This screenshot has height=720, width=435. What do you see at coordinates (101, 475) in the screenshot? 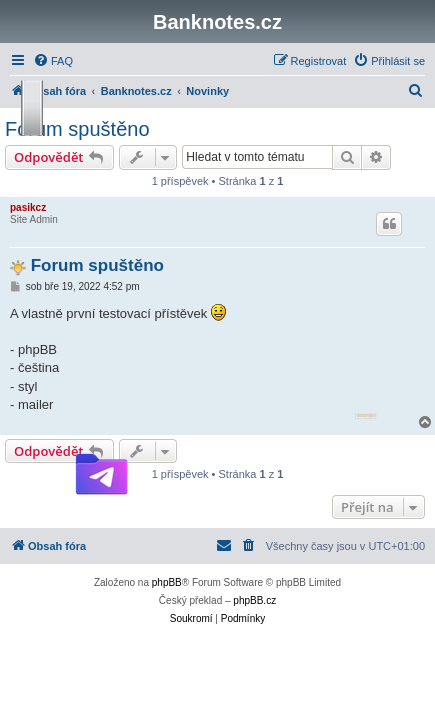
I see `open telegram downloads folder` at bounding box center [101, 475].